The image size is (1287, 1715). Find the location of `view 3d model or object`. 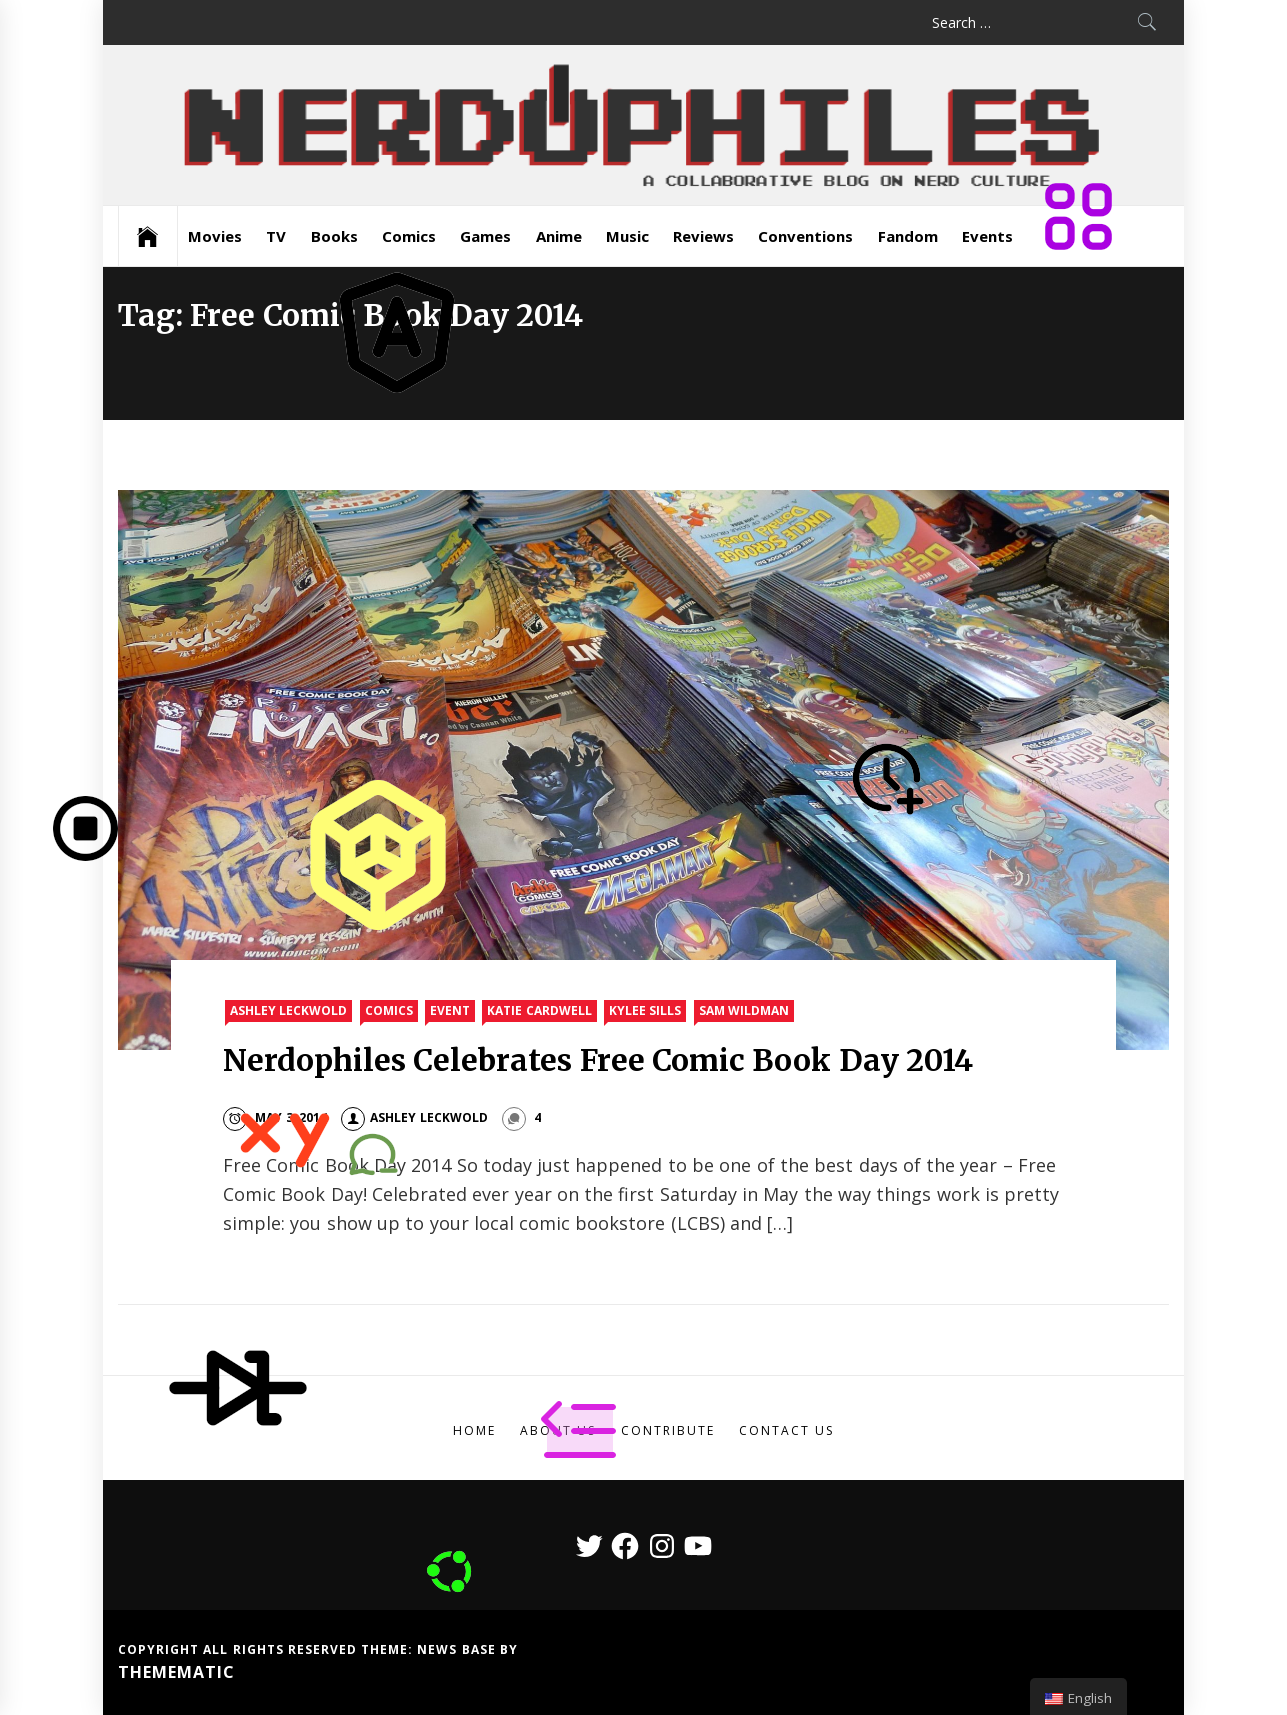

view 3d model or object is located at coordinates (378, 855).